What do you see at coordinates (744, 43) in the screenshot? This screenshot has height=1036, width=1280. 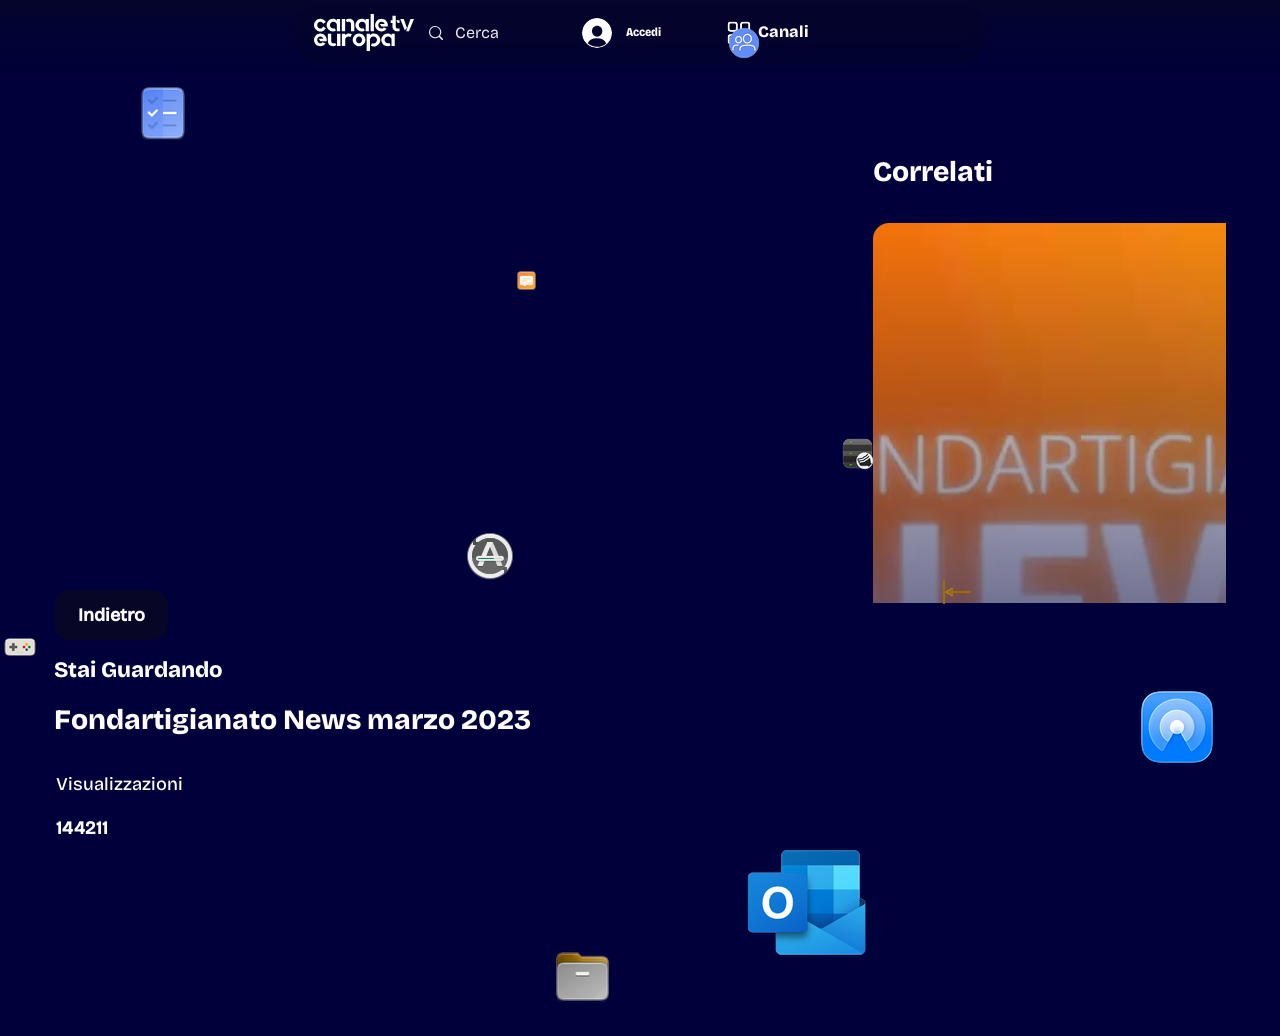 I see `access user accounts and settings` at bounding box center [744, 43].